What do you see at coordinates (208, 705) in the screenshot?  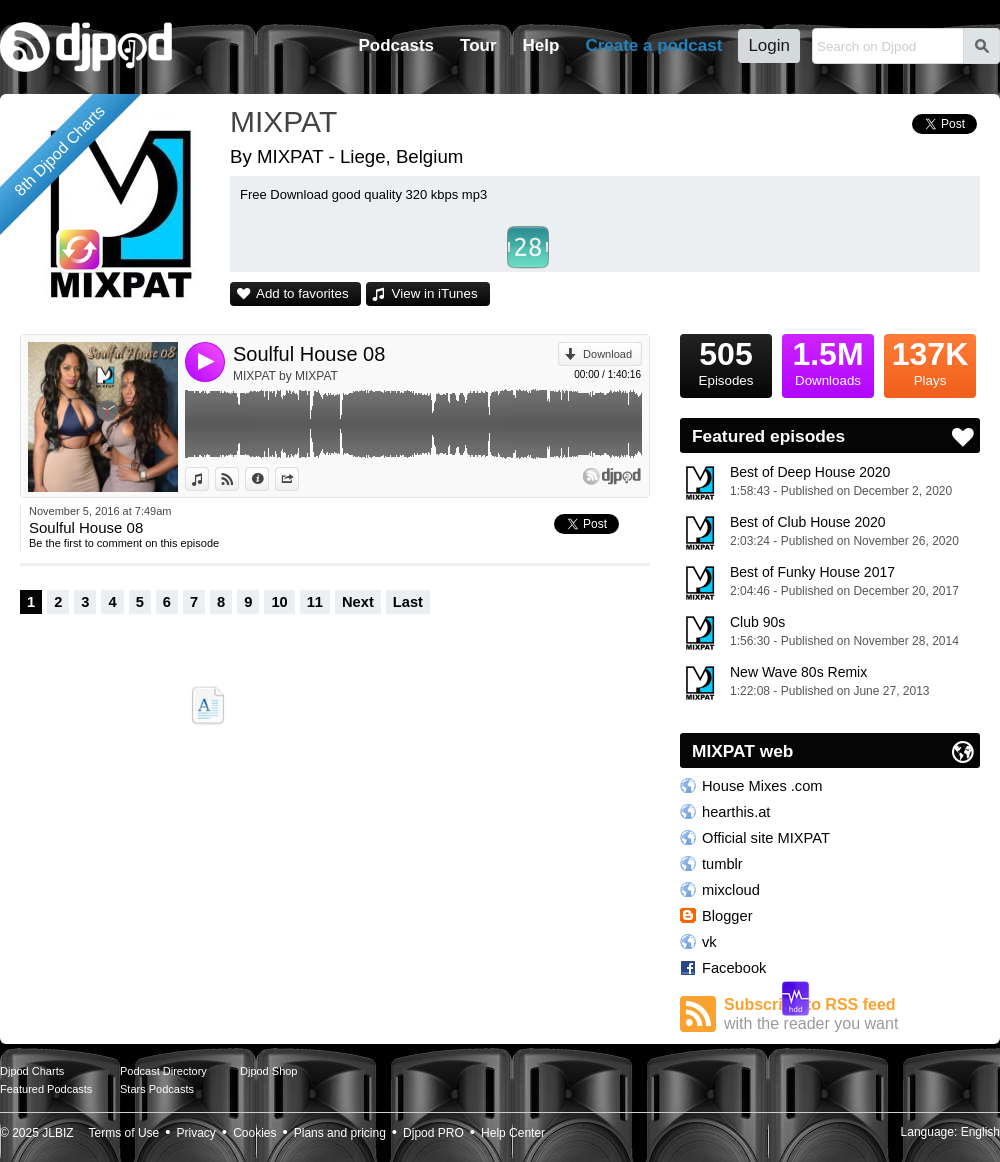 I see `open a text document file` at bounding box center [208, 705].